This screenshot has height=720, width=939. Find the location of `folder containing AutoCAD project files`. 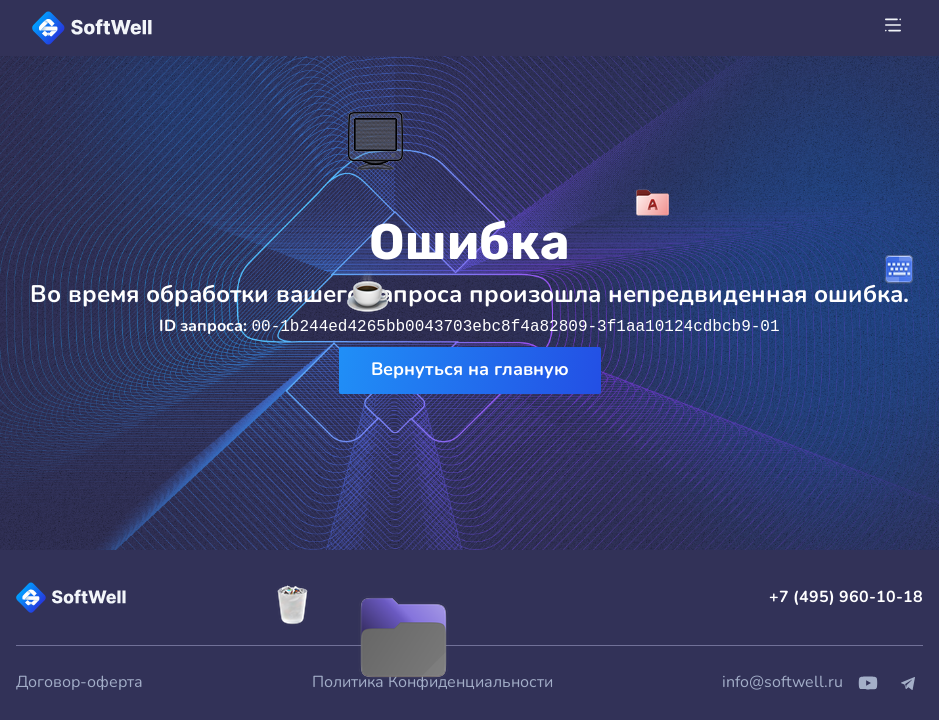

folder containing AutoCAD project files is located at coordinates (652, 203).